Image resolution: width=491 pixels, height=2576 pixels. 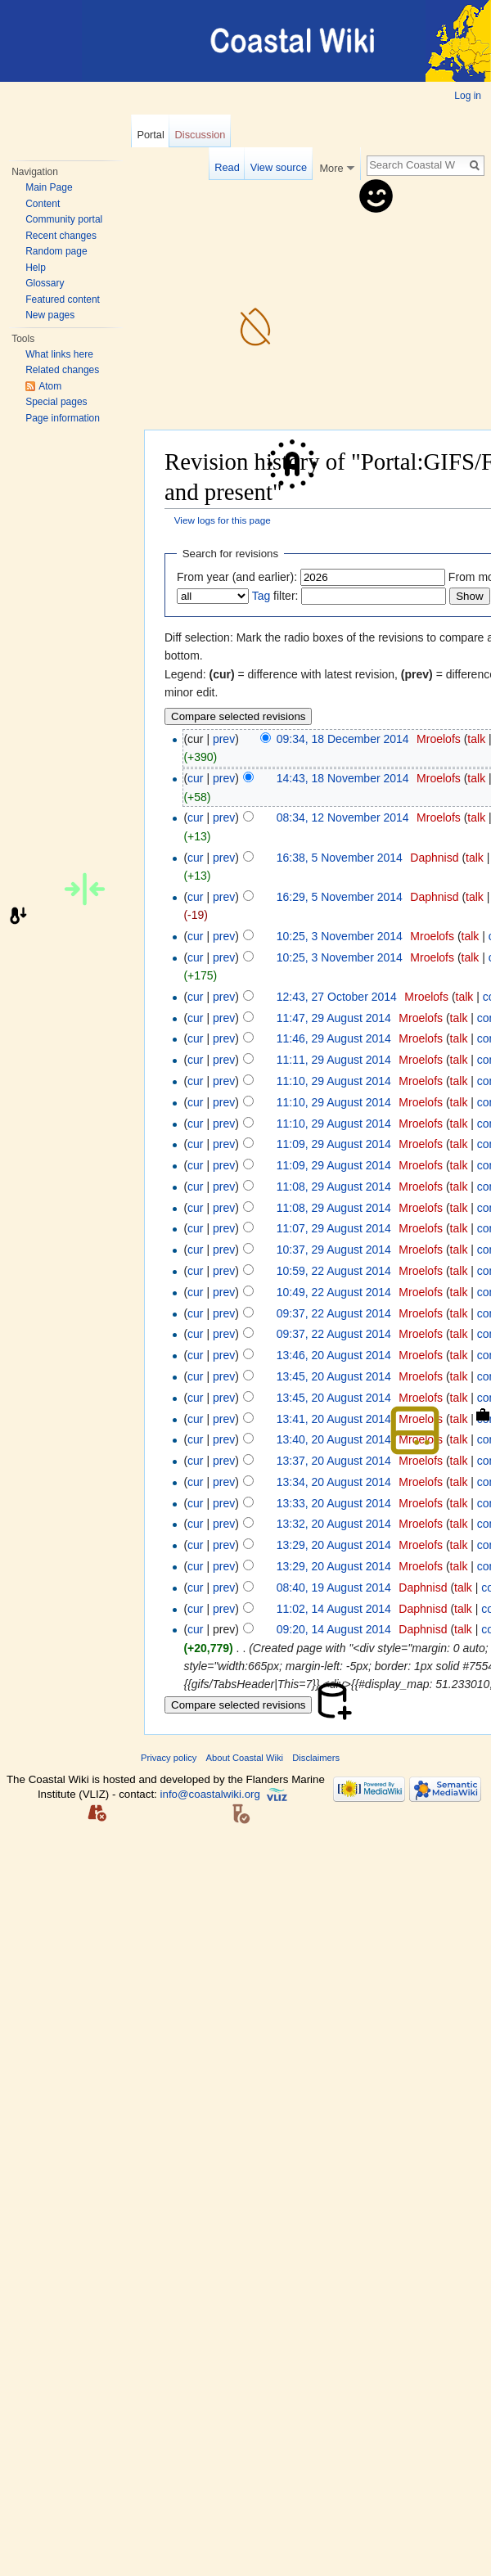 I want to click on road closure or blocked route, so click(x=96, y=1812).